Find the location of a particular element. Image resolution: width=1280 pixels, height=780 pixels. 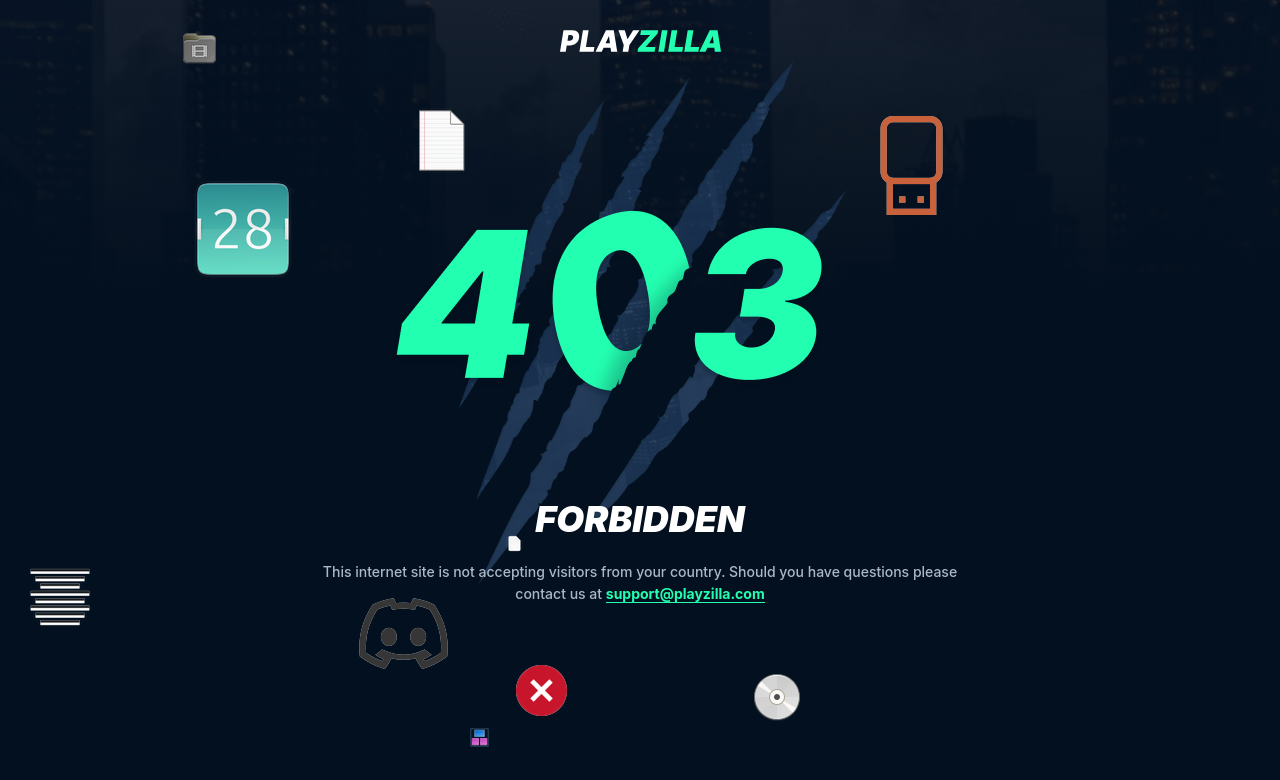

preview a text file before opening is located at coordinates (514, 543).